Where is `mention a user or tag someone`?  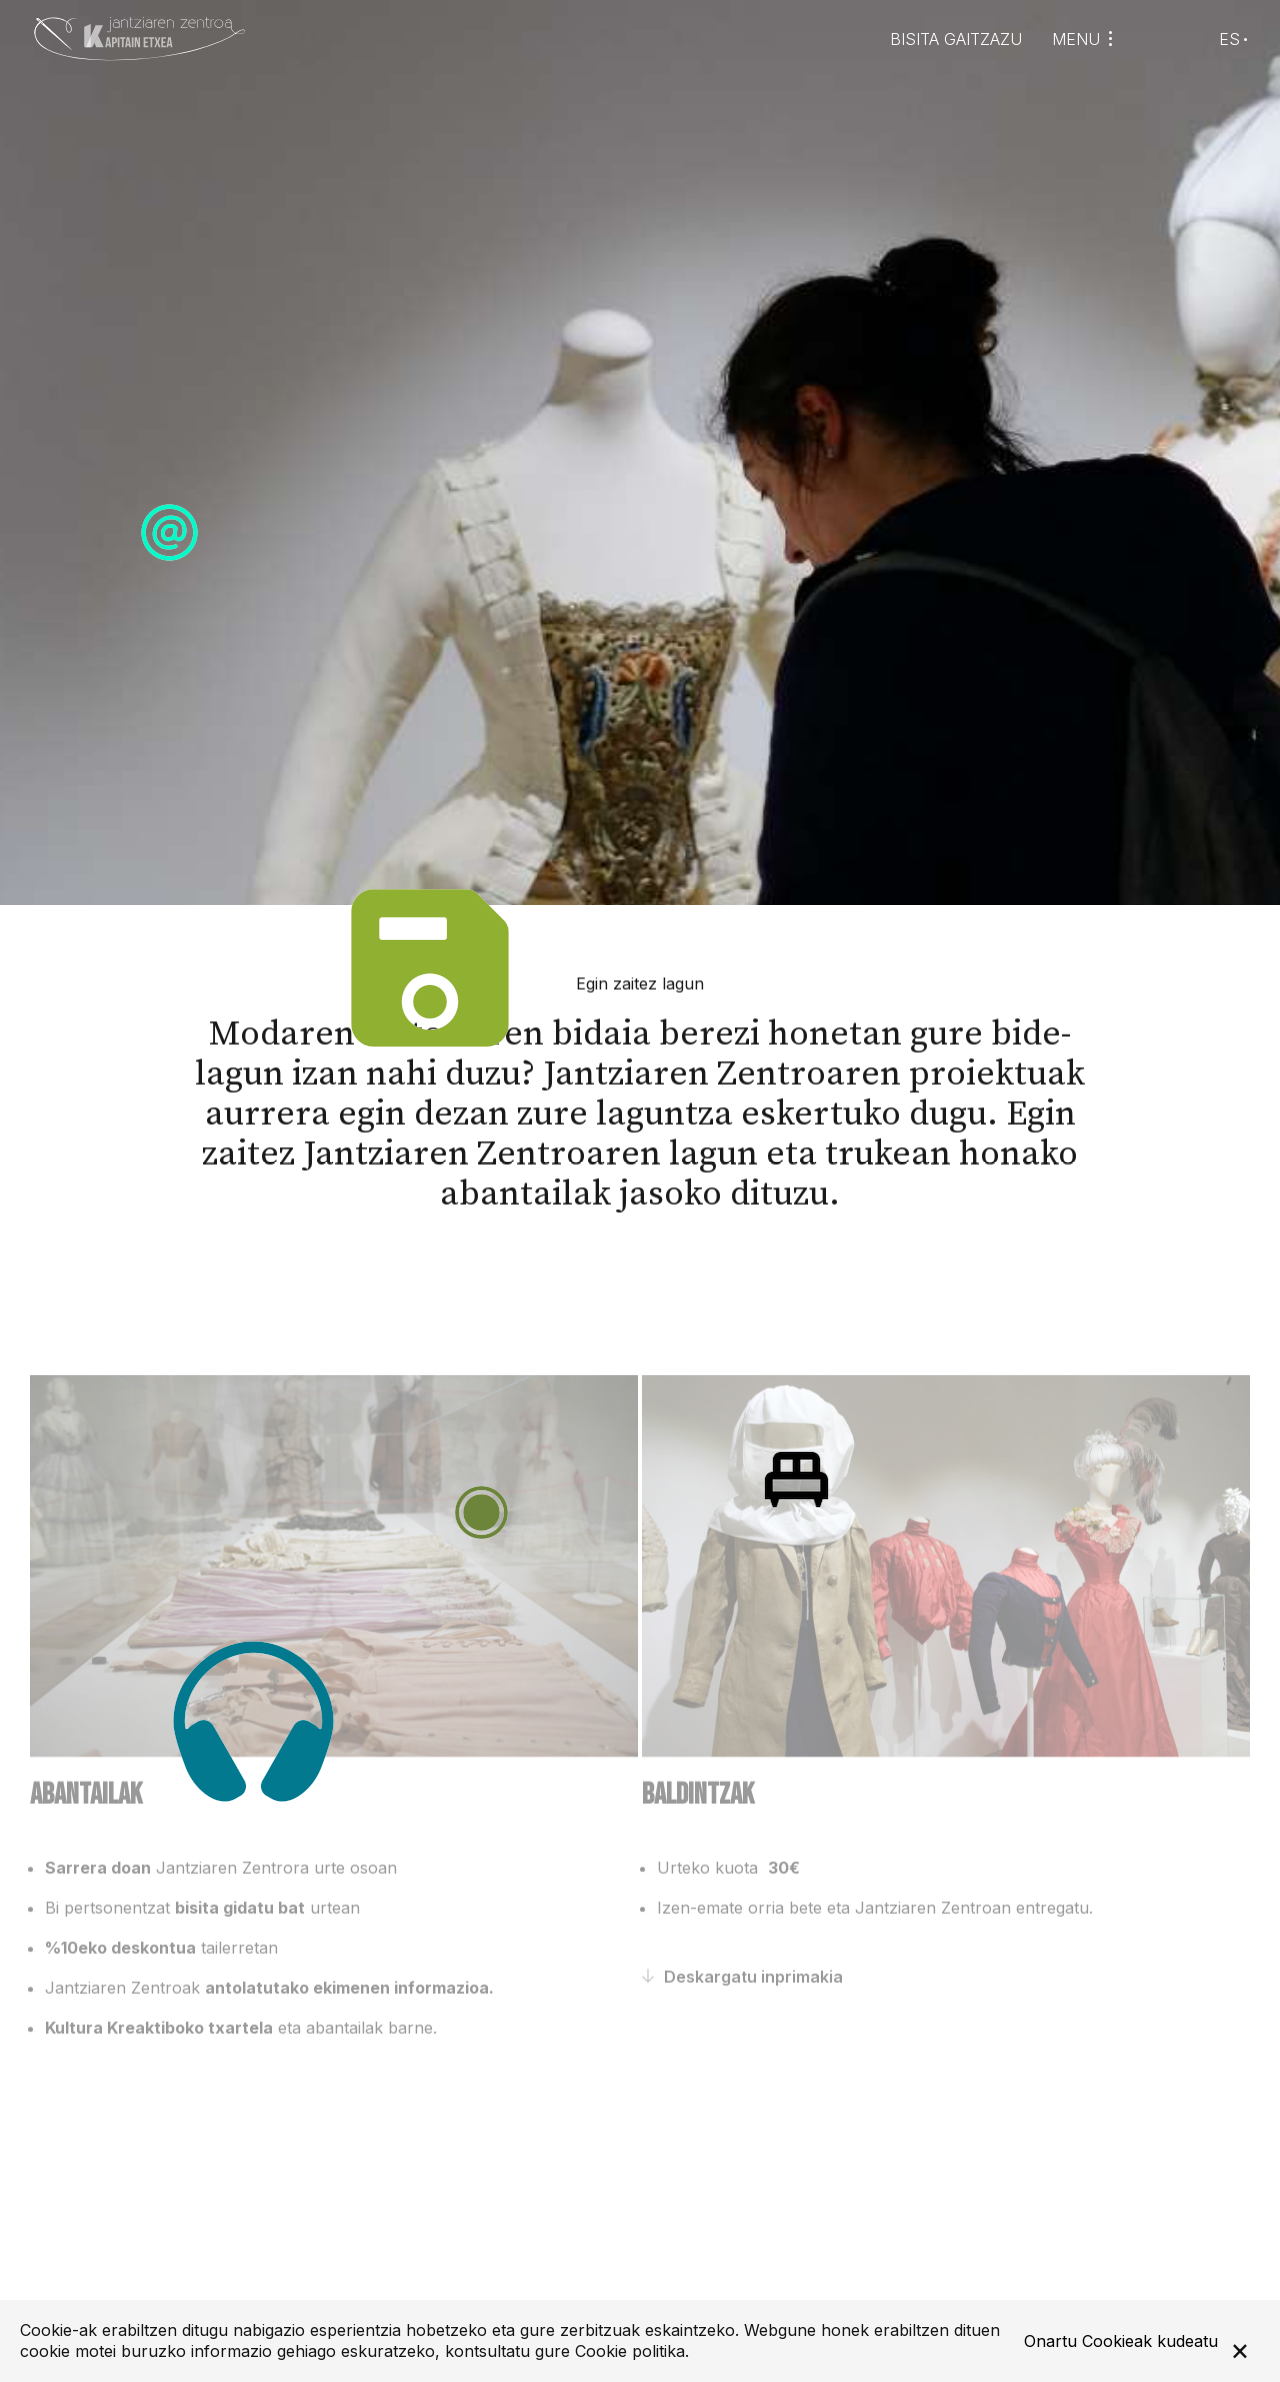
mention a user or tag someone is located at coordinates (169, 532).